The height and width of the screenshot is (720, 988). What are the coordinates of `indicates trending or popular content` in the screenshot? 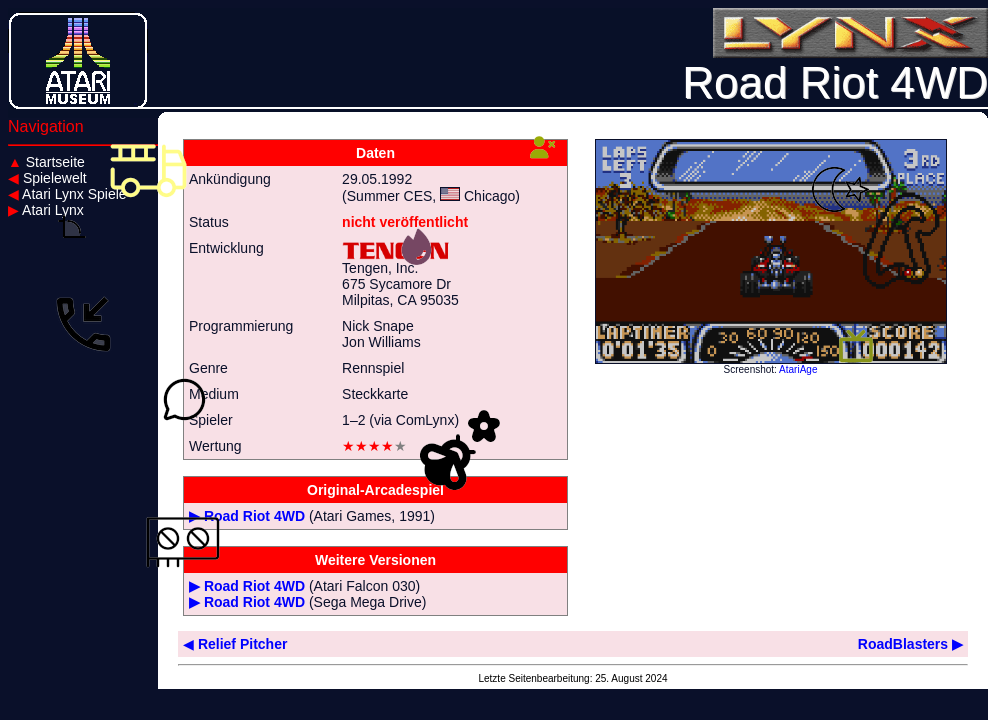 It's located at (416, 247).